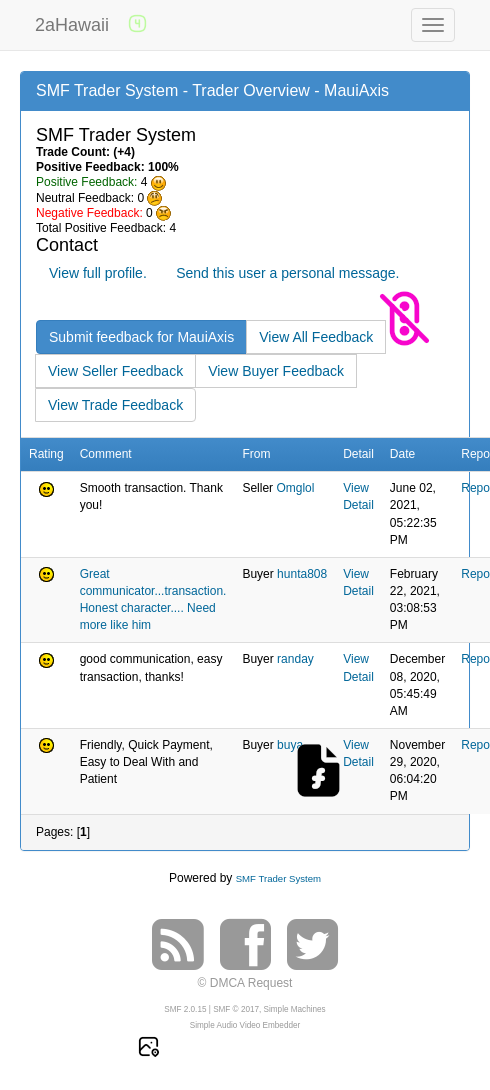 The height and width of the screenshot is (1090, 490). Describe the element at coordinates (318, 770) in the screenshot. I see `open a function or script file` at that location.